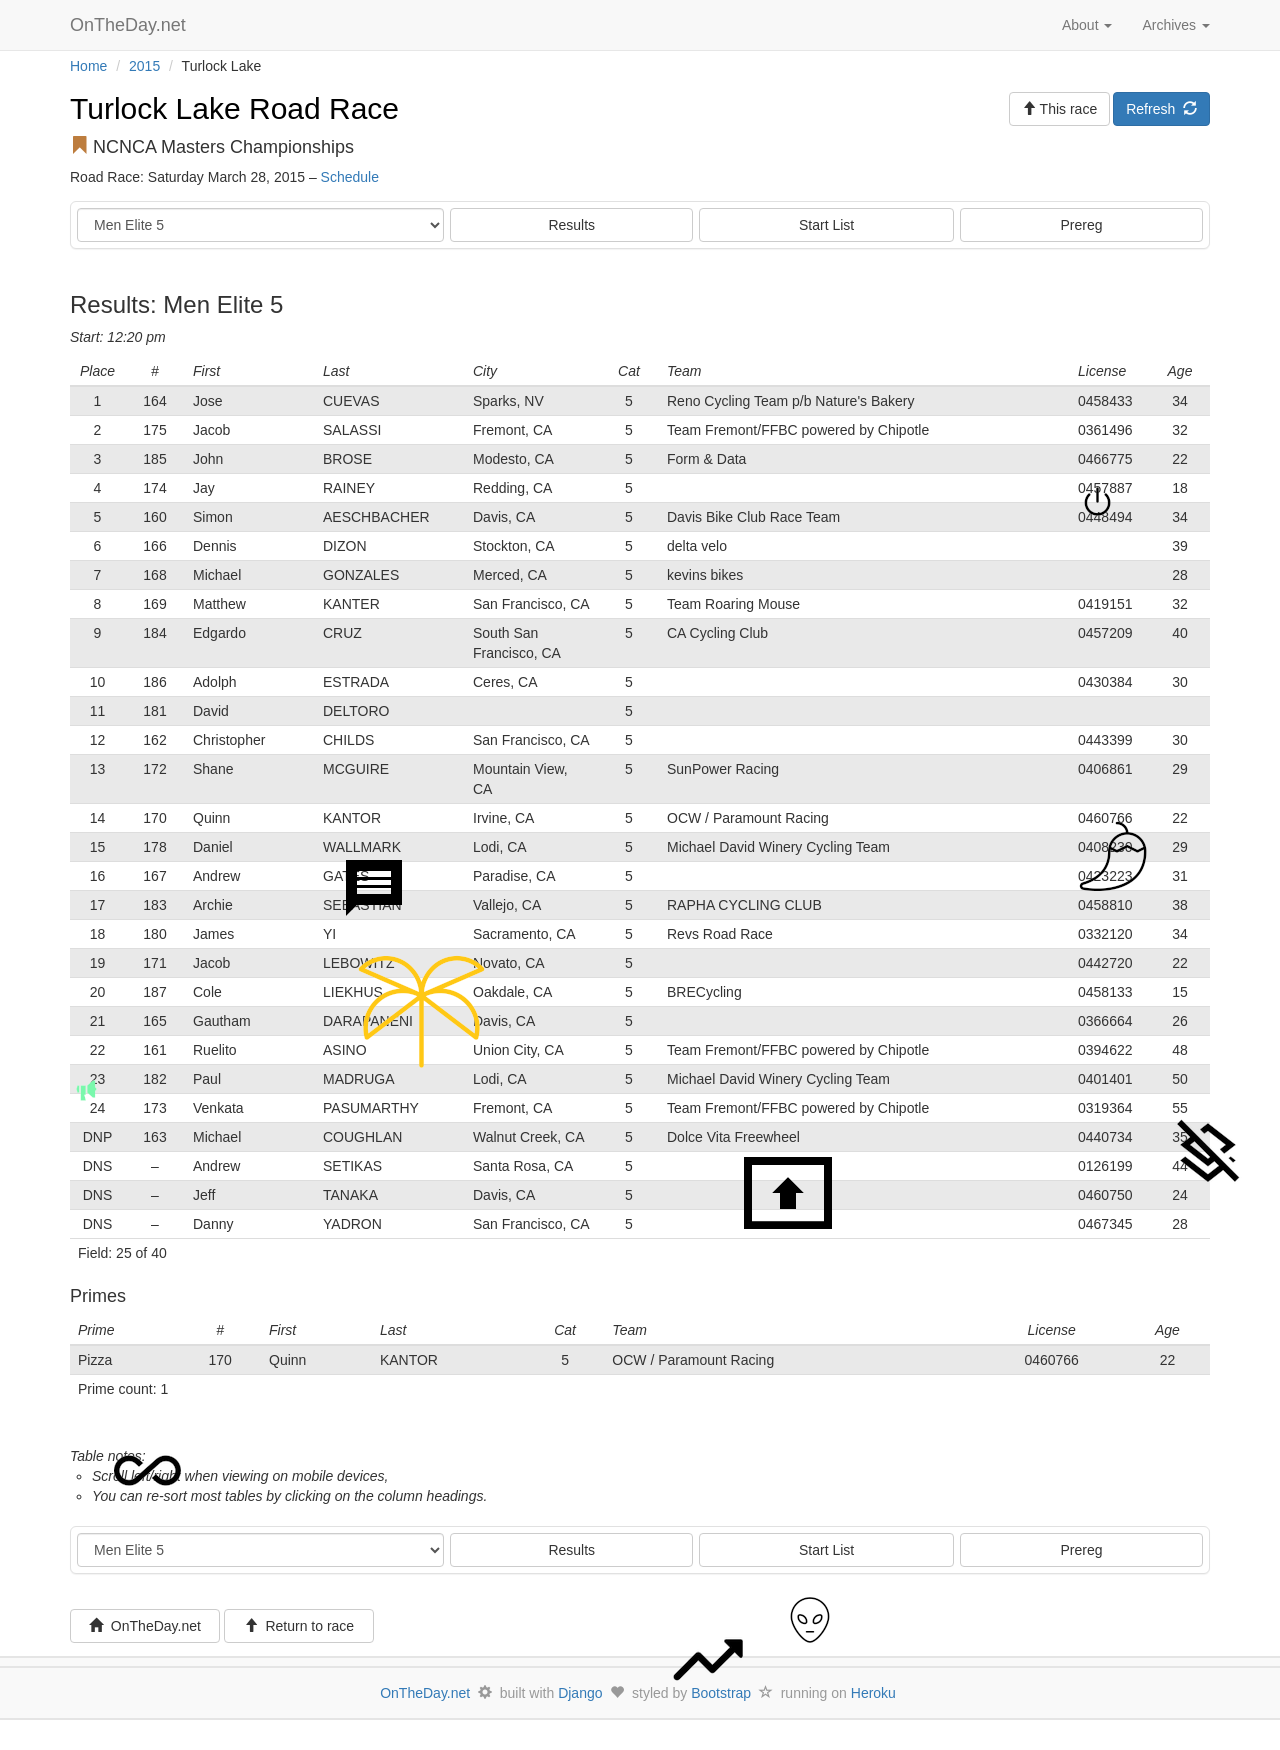  I want to click on open messaging or chat, so click(374, 888).